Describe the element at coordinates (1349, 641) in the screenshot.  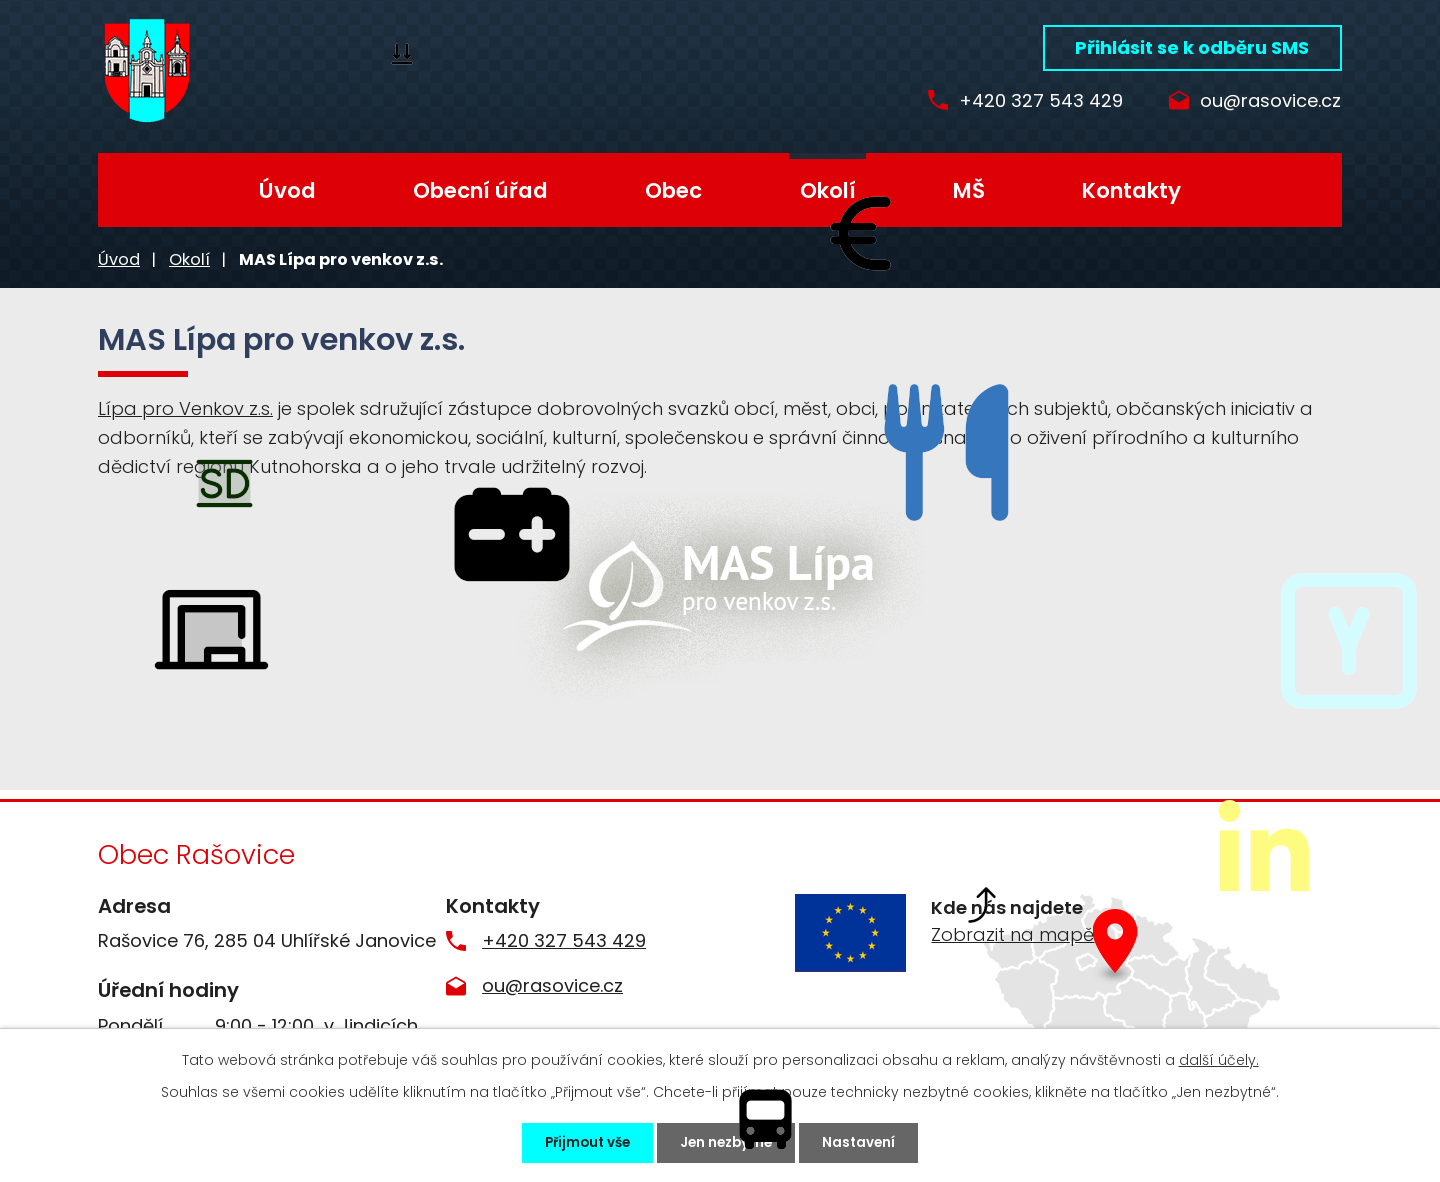
I see `indicates a keyboard key or shortcut for the letter Y` at that location.